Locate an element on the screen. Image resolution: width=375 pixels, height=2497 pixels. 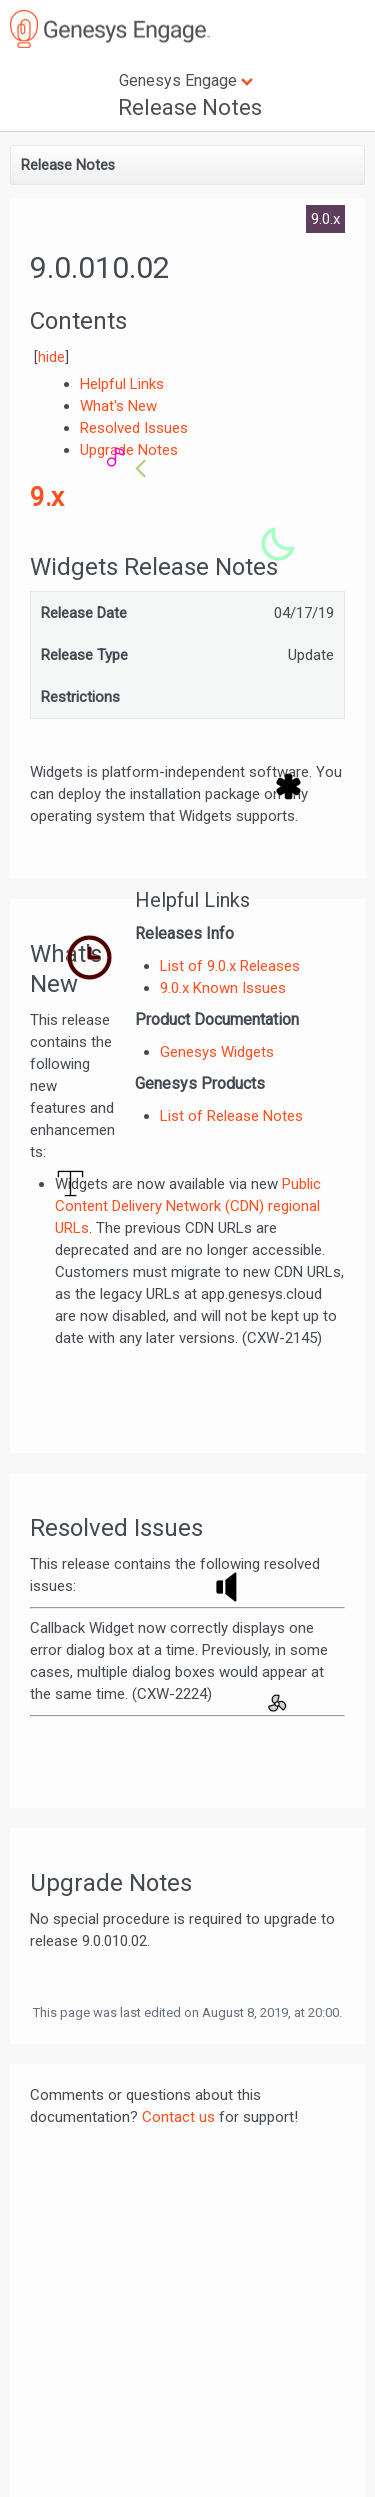
access health or medical services is located at coordinates (288, 786).